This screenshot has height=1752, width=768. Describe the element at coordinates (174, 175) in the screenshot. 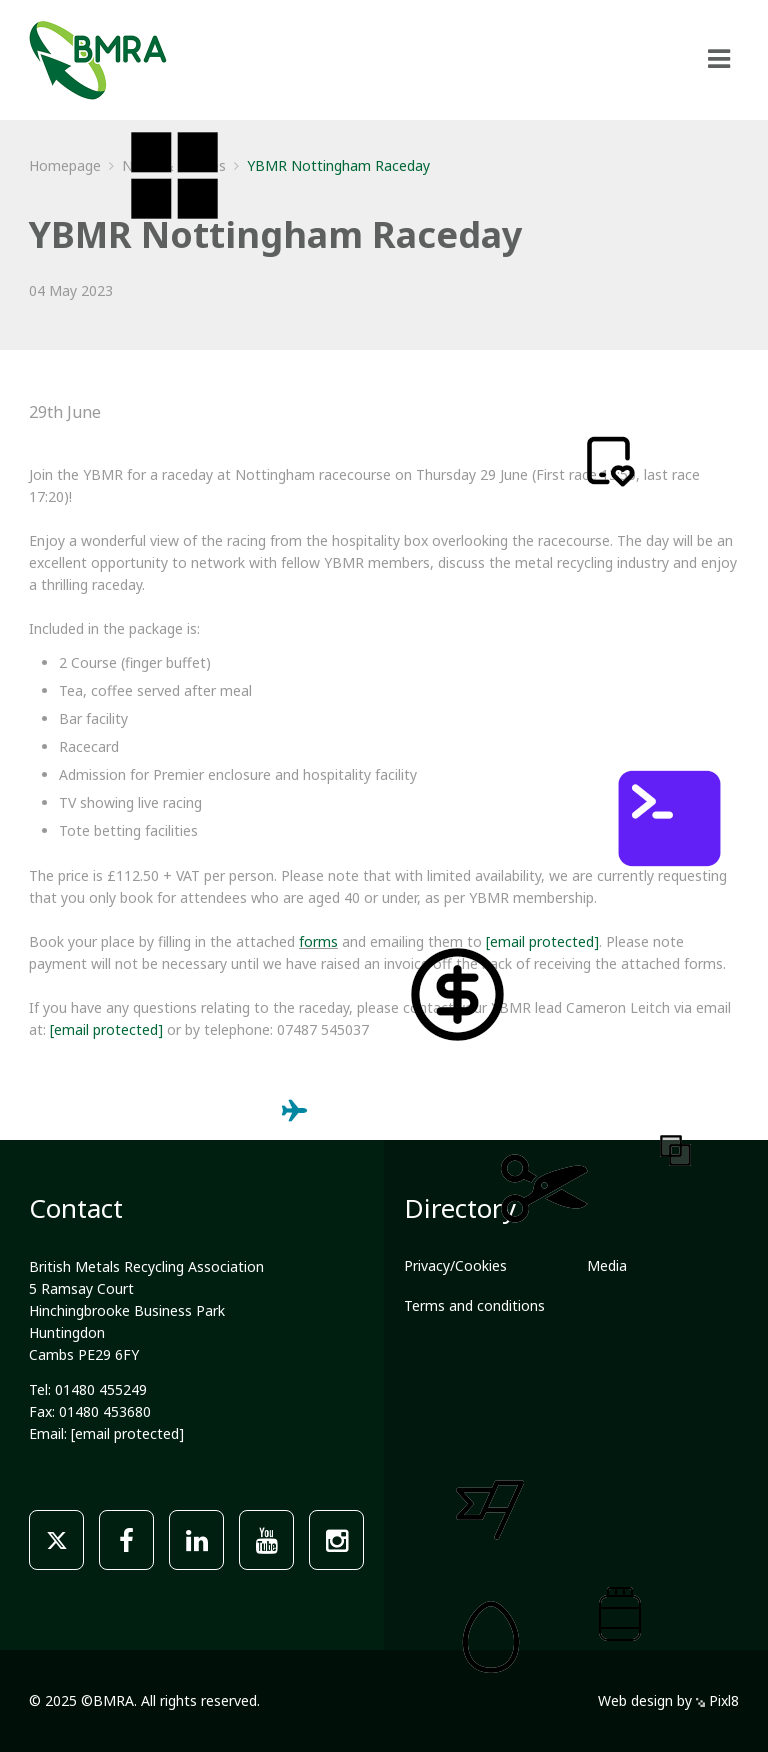

I see `view items in grid layout` at that location.